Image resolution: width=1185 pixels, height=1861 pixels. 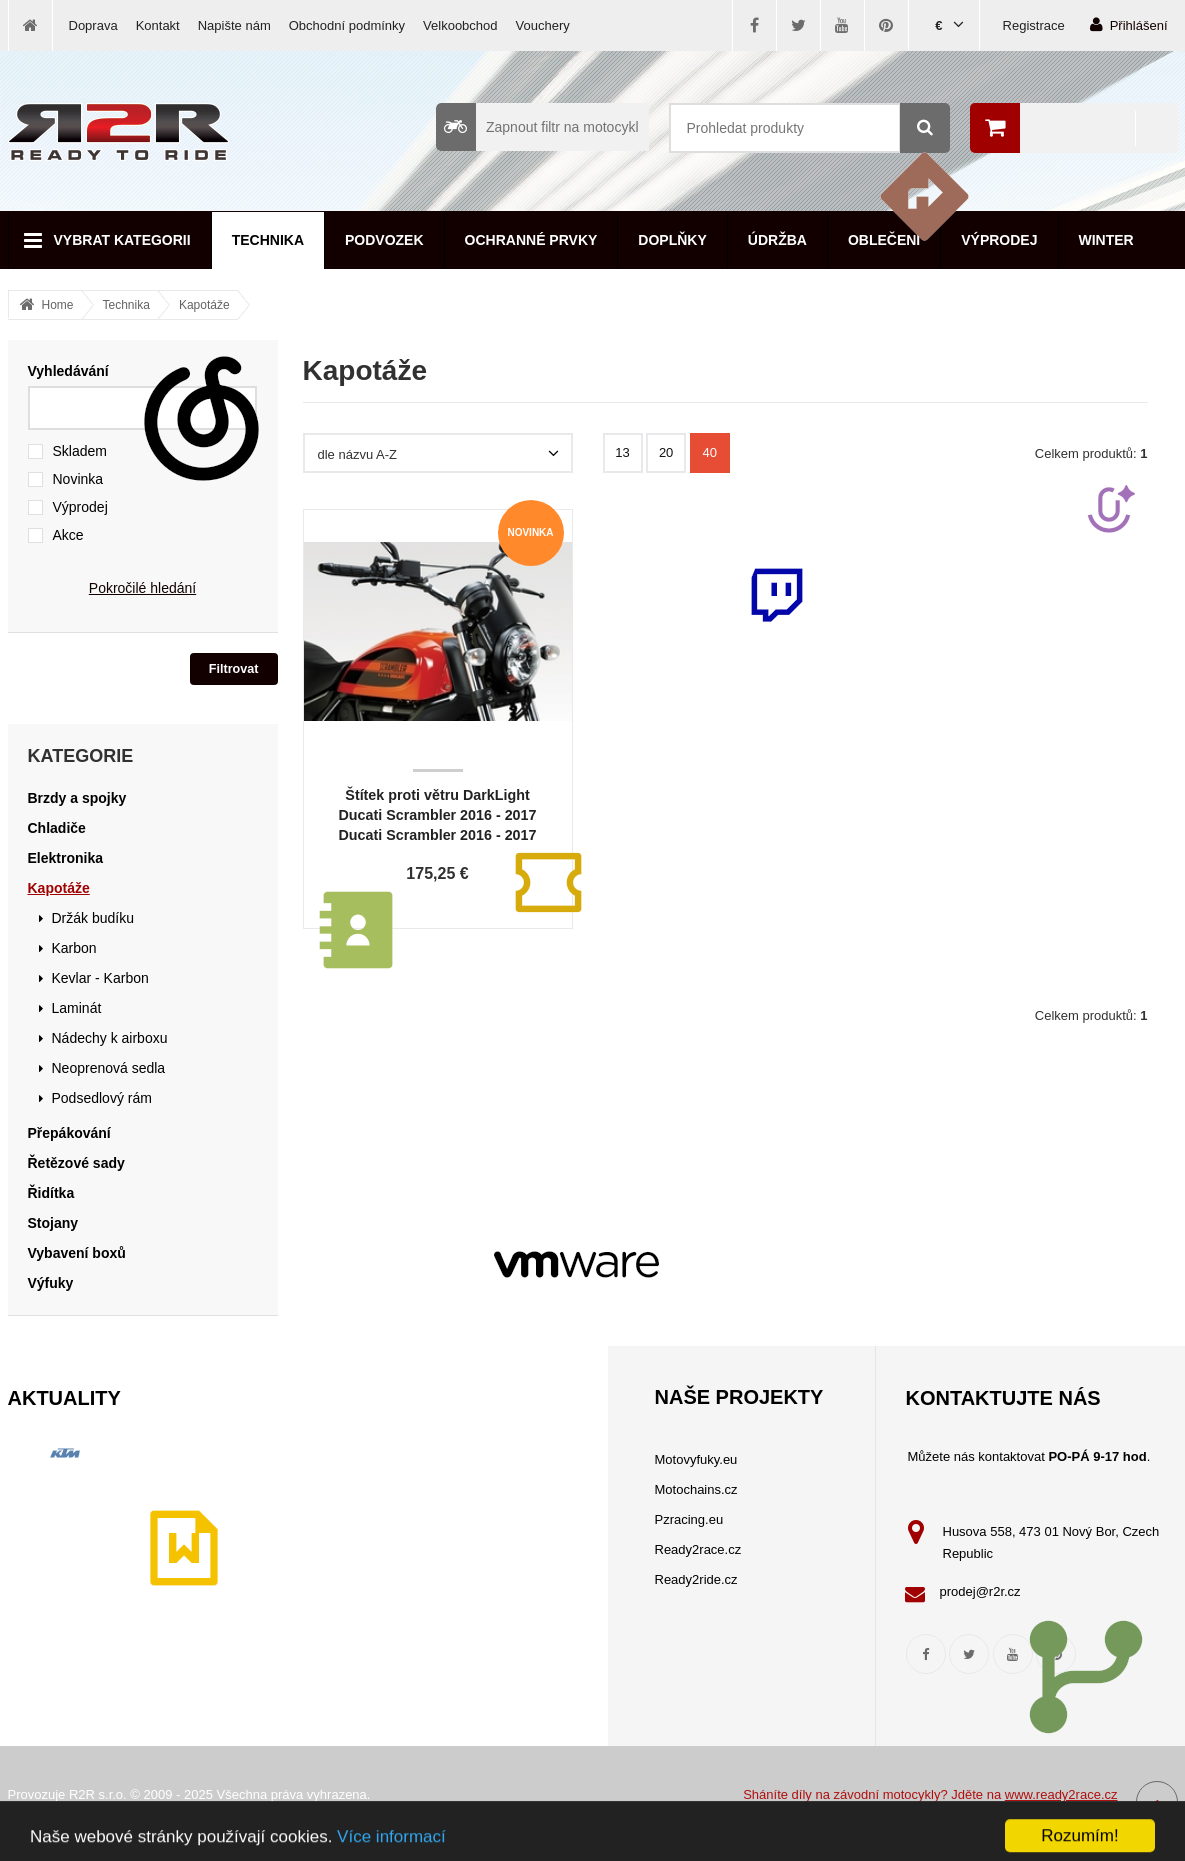 What do you see at coordinates (201, 418) in the screenshot?
I see `open netease cloud music app` at bounding box center [201, 418].